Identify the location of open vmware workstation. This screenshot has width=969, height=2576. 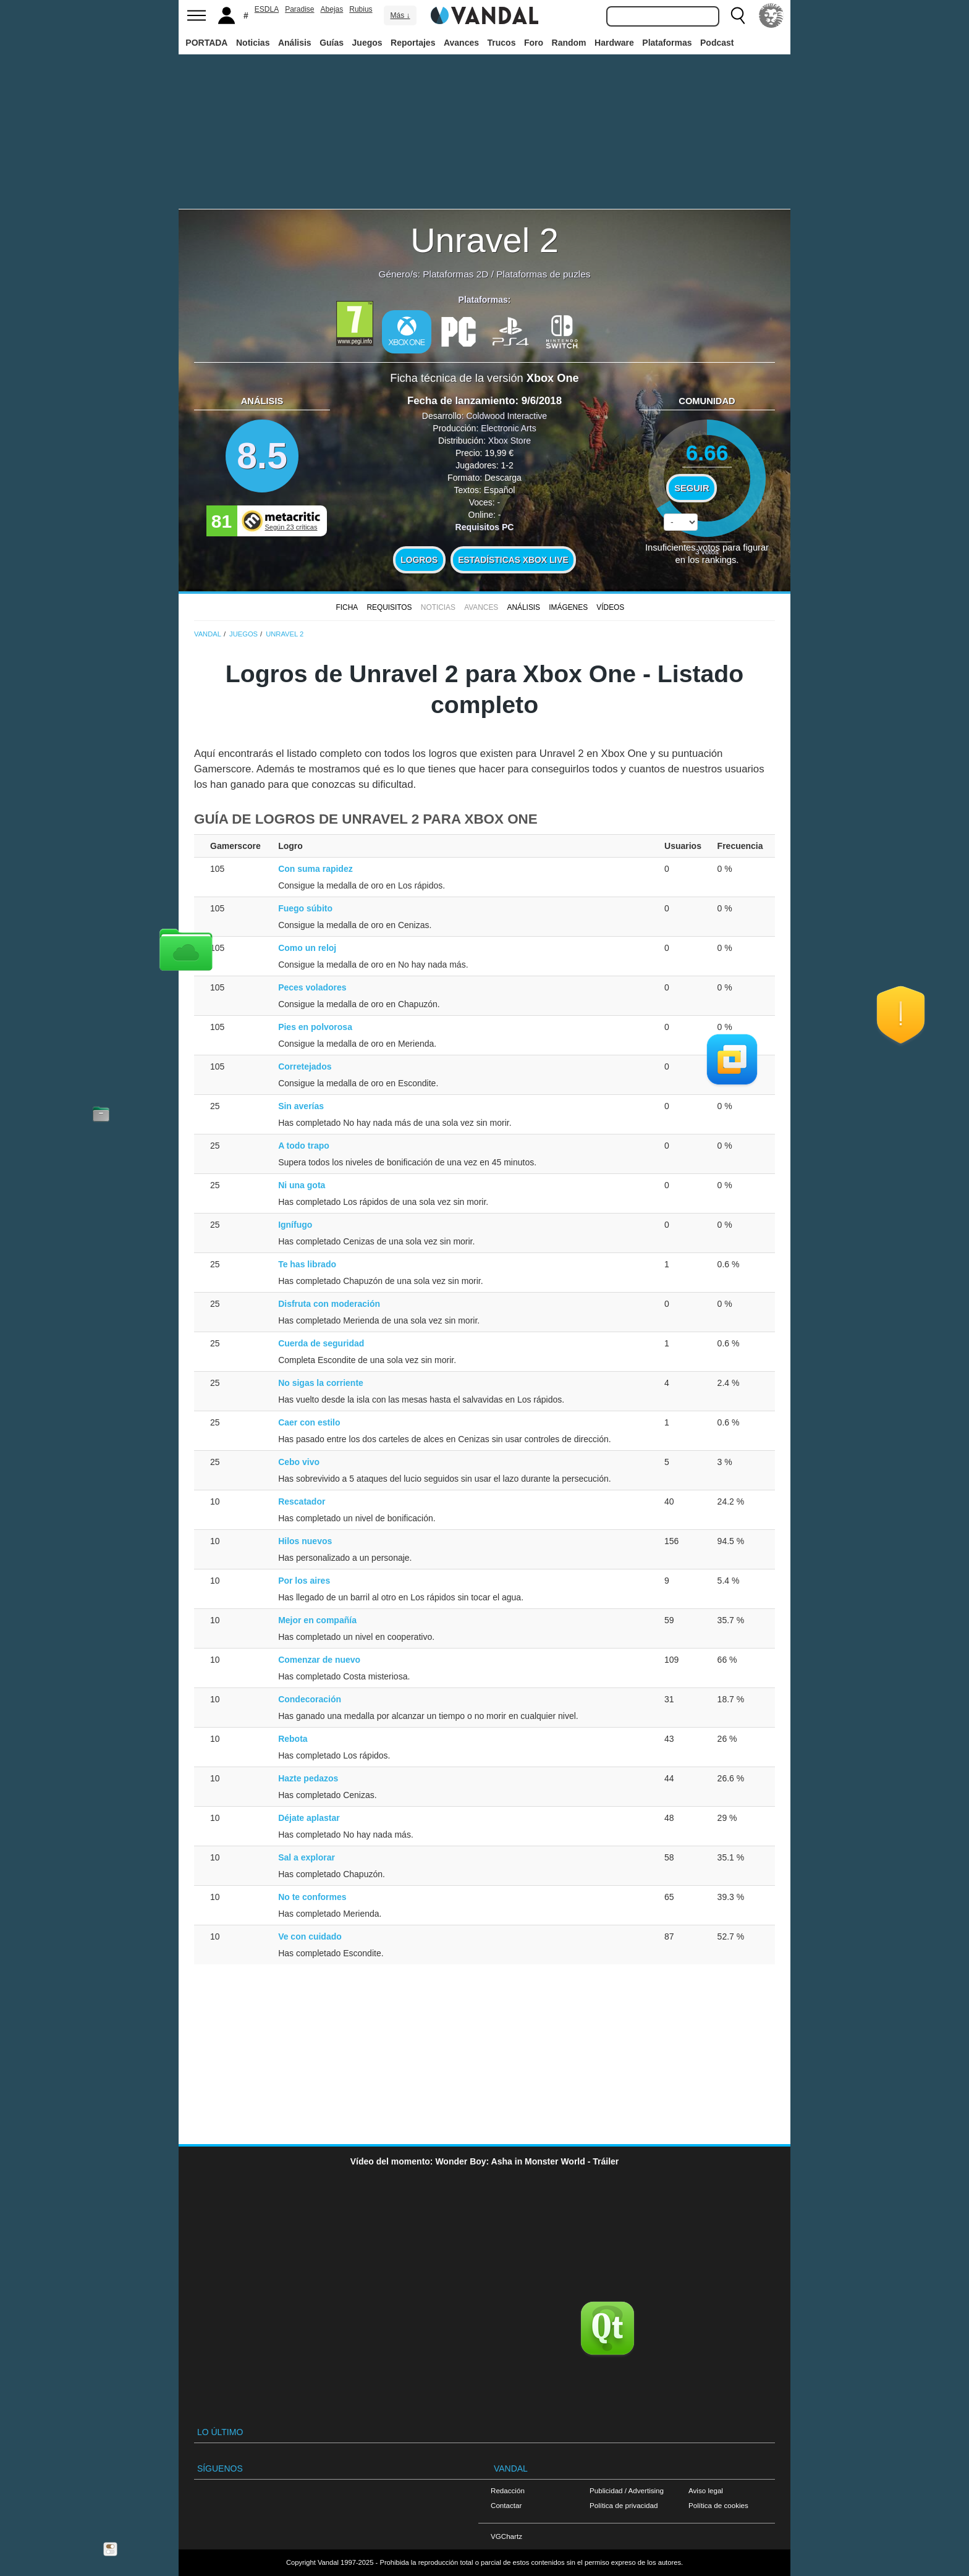
(732, 1059).